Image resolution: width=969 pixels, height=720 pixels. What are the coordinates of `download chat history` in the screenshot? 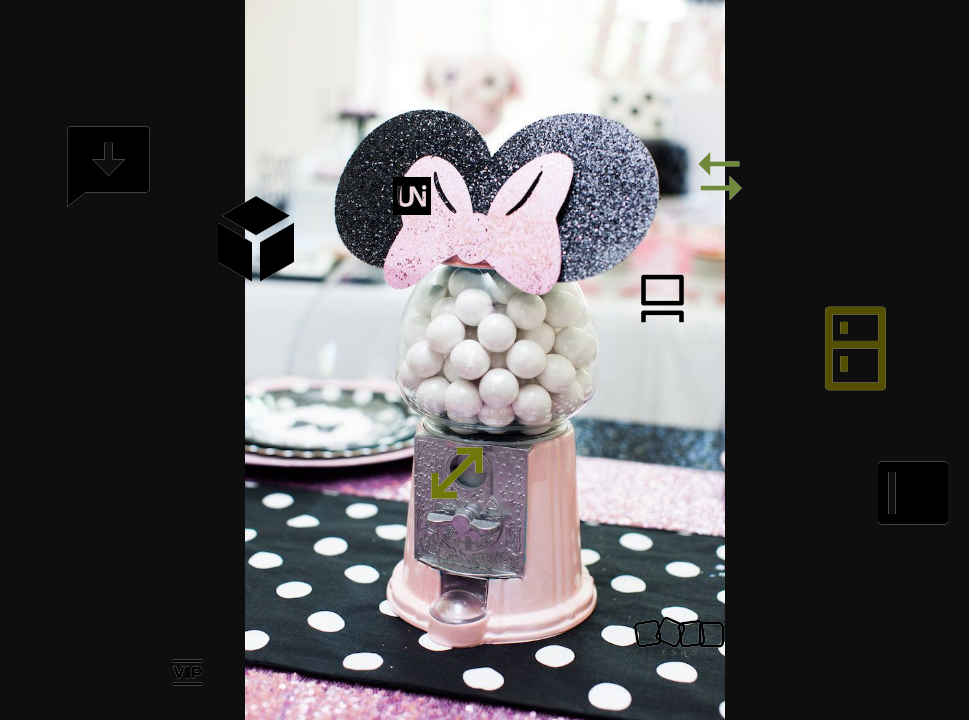 It's located at (108, 163).